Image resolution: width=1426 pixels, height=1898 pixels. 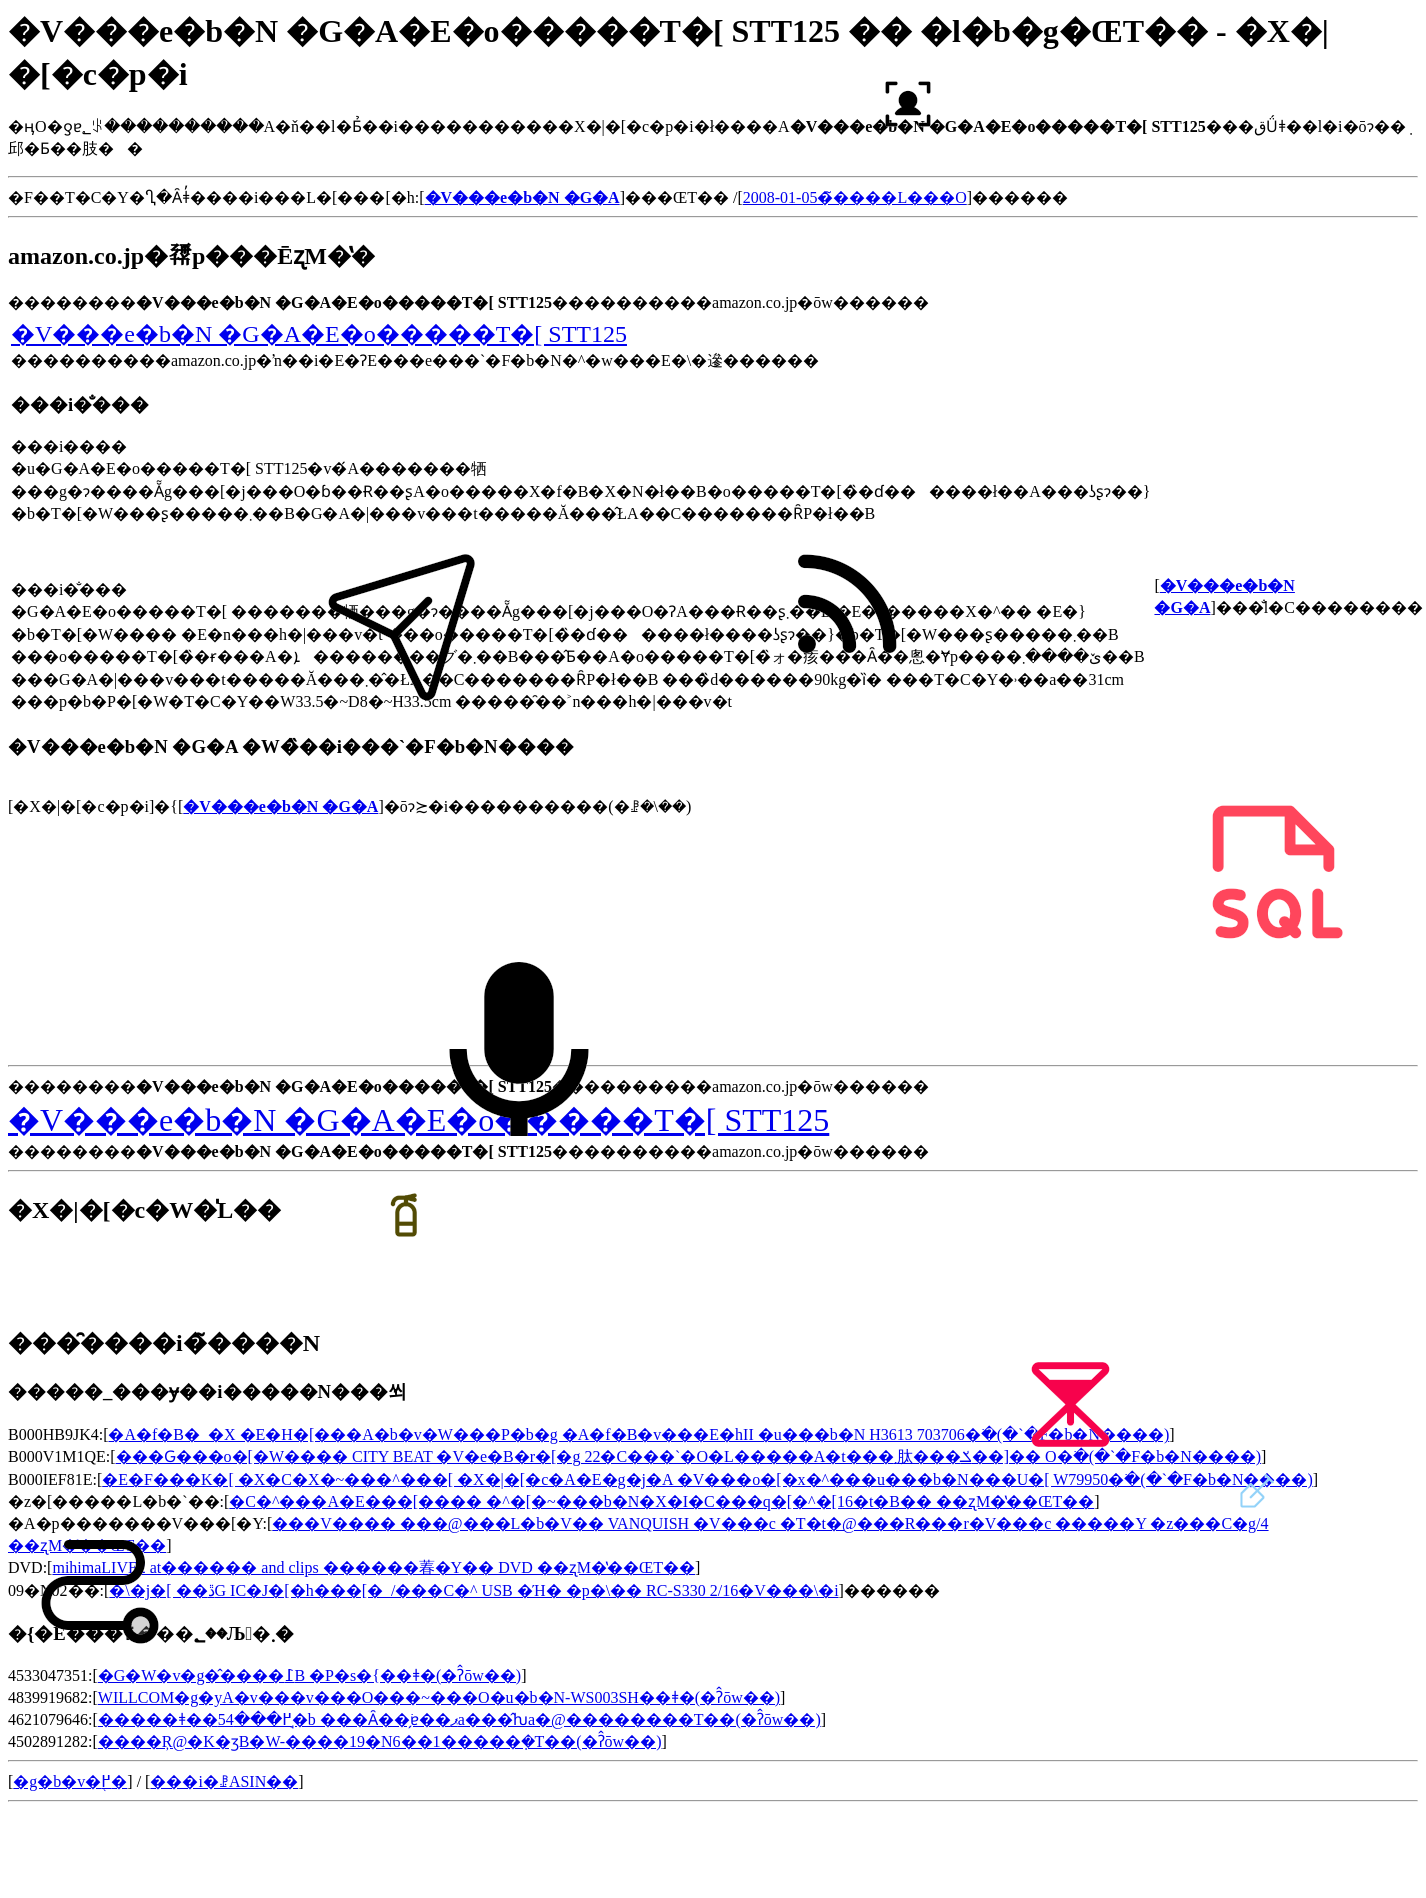 What do you see at coordinates (1273, 877) in the screenshot?
I see `open or view an SQL database file` at bounding box center [1273, 877].